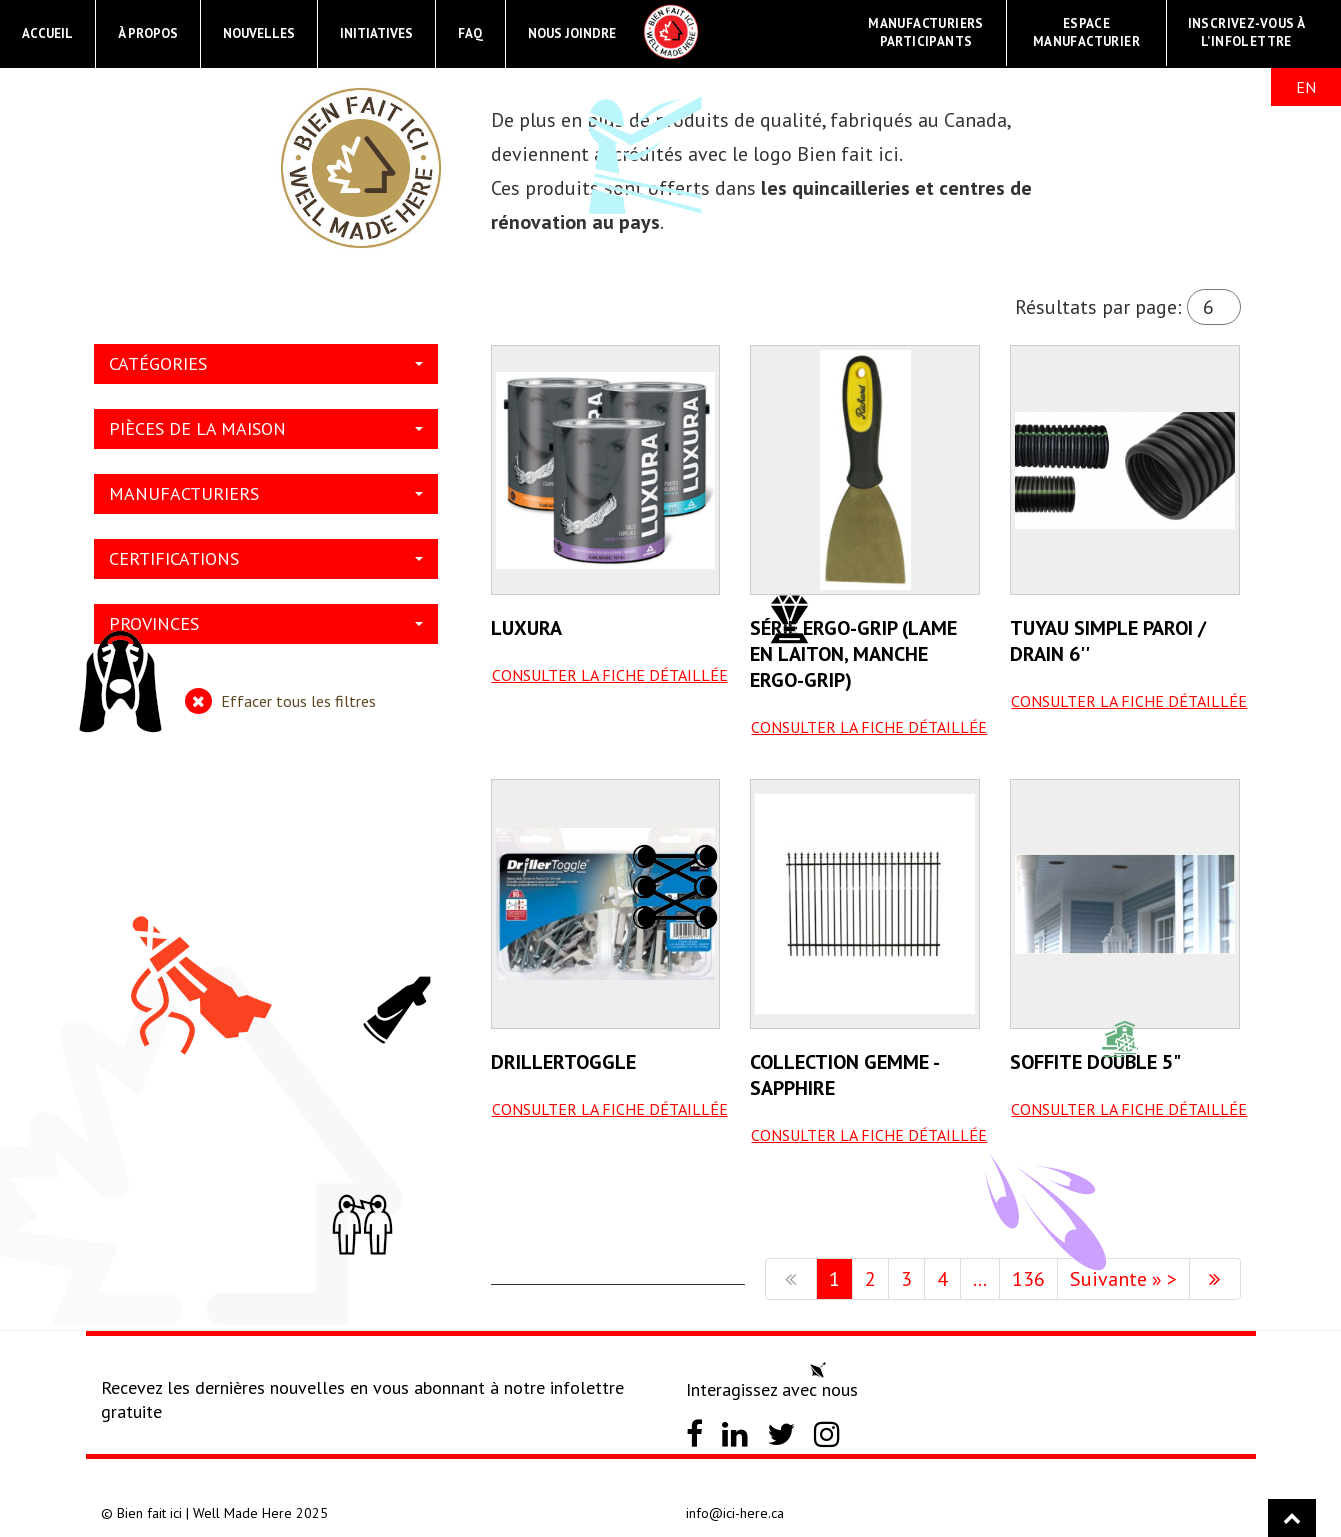 The height and width of the screenshot is (1537, 1341). Describe the element at coordinates (201, 985) in the screenshot. I see `indicates a broken or degraded weapon in inventory` at that location.